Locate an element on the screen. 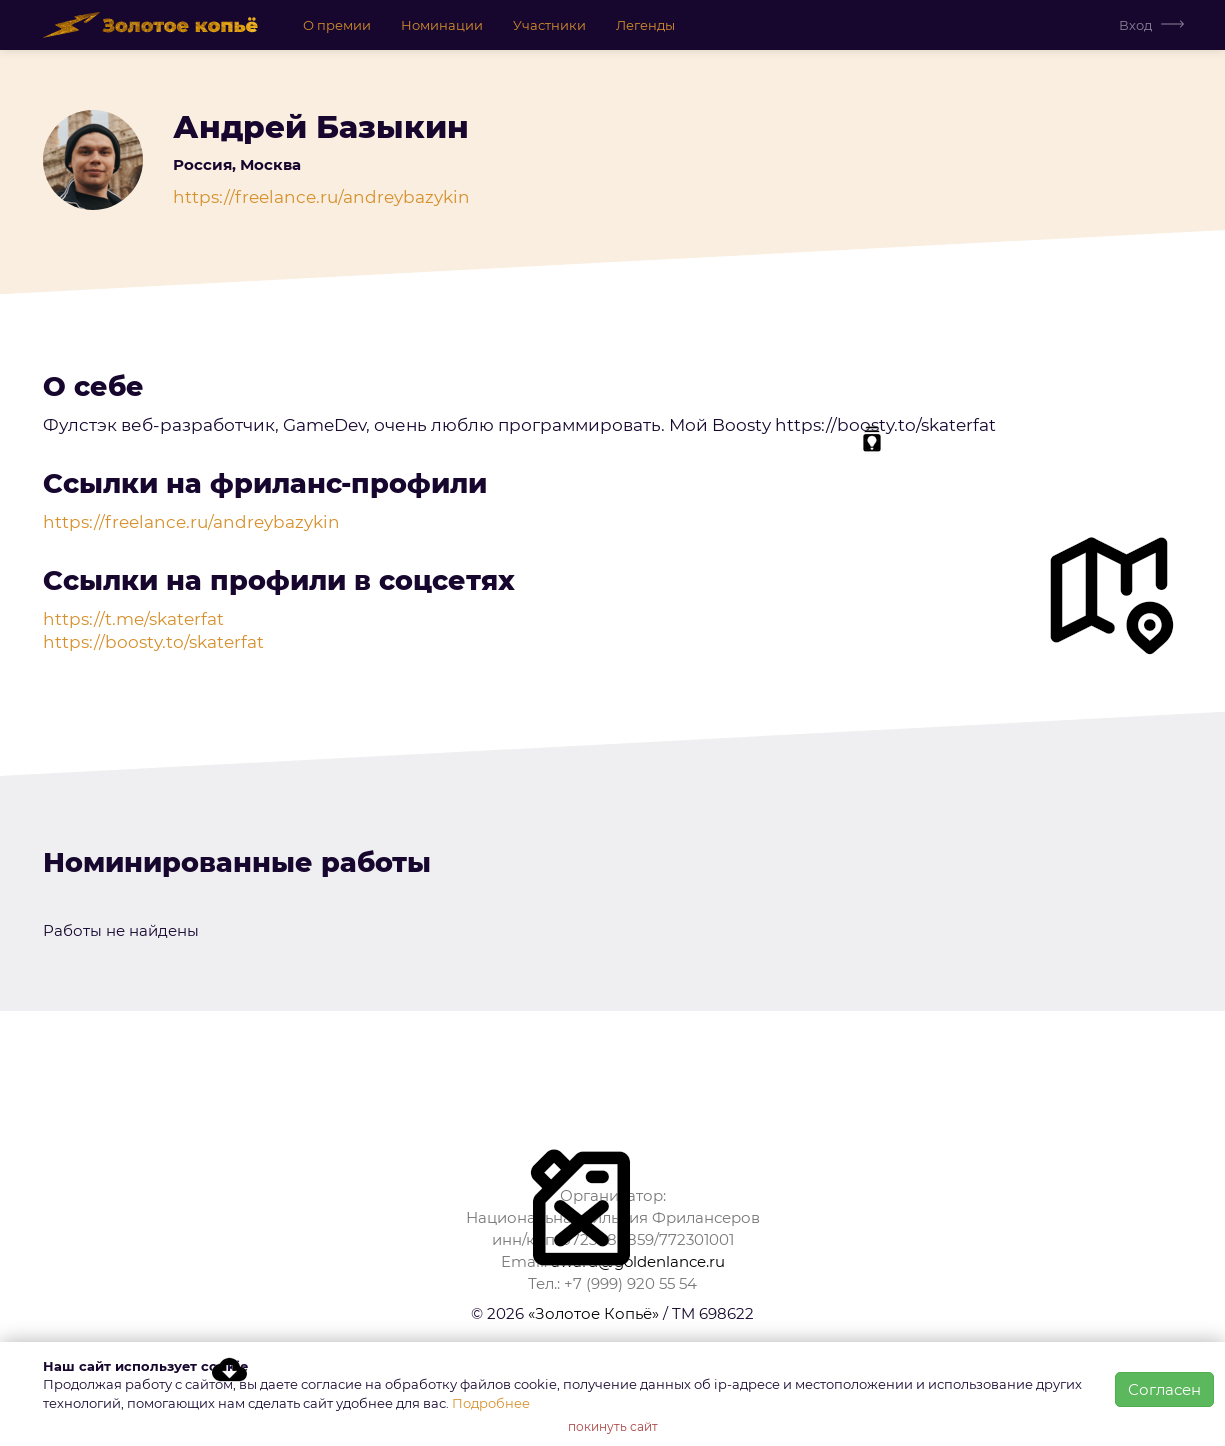 Image resolution: width=1225 pixels, height=1446 pixels. indicates fuel or gas-related settings is located at coordinates (581, 1208).